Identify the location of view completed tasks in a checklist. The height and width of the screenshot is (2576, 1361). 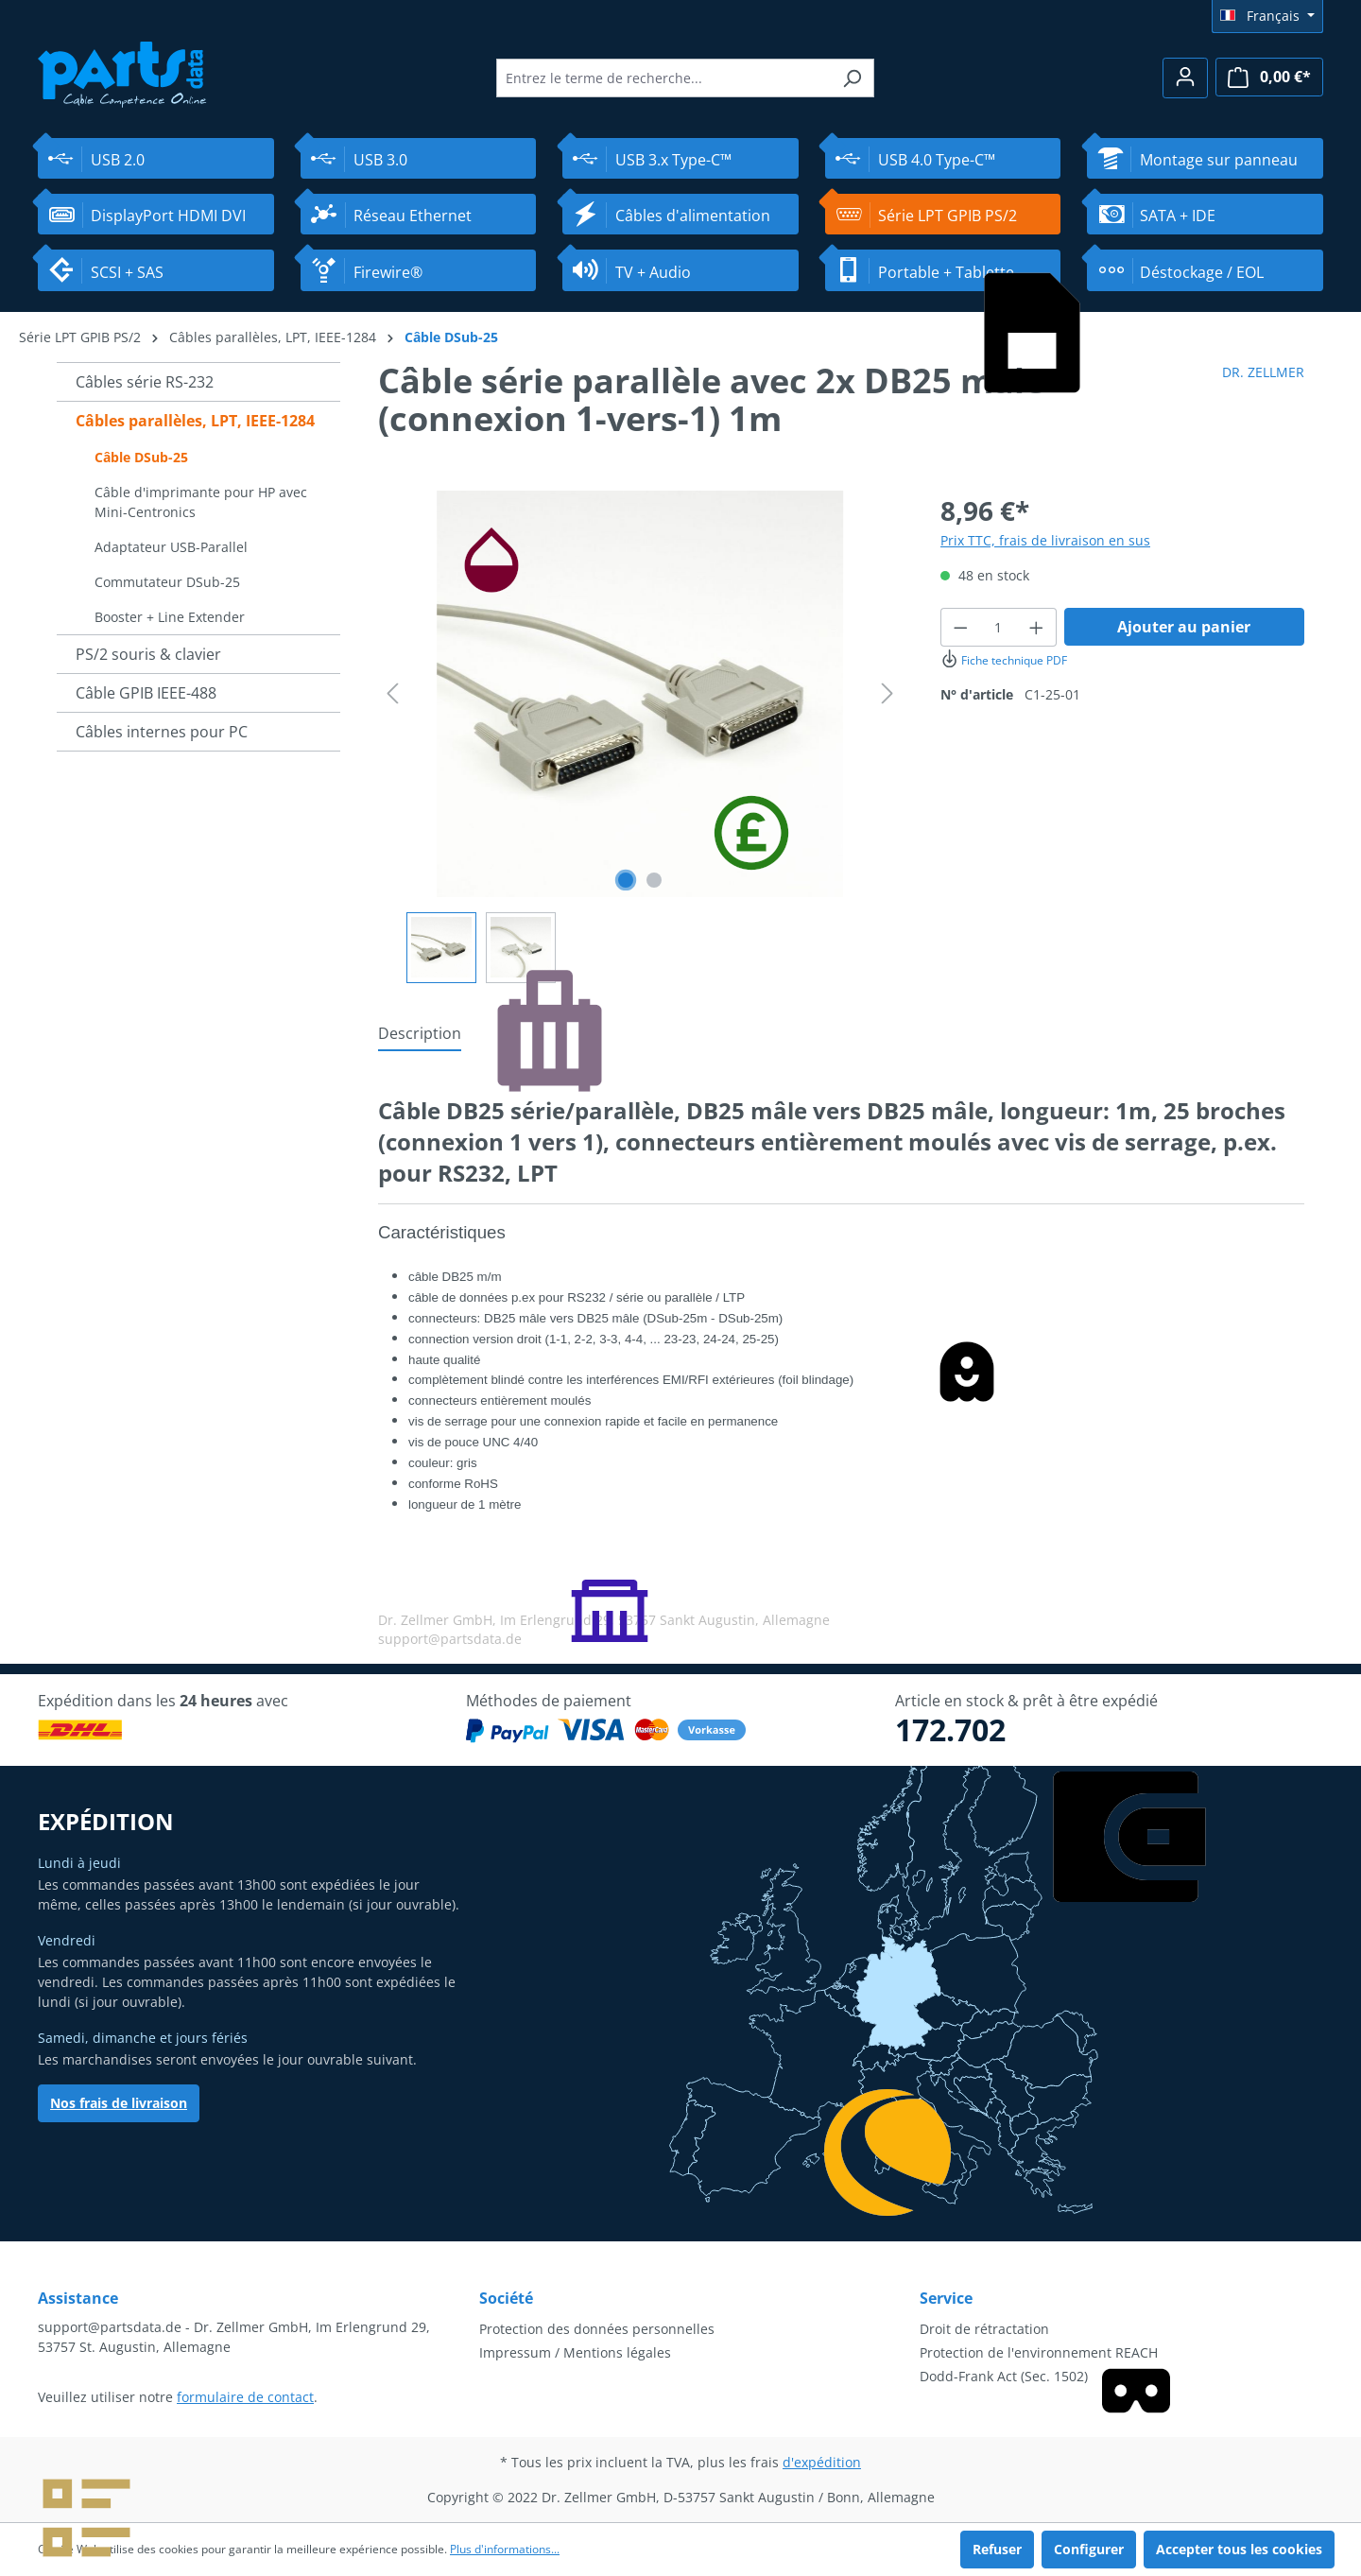
(86, 2517).